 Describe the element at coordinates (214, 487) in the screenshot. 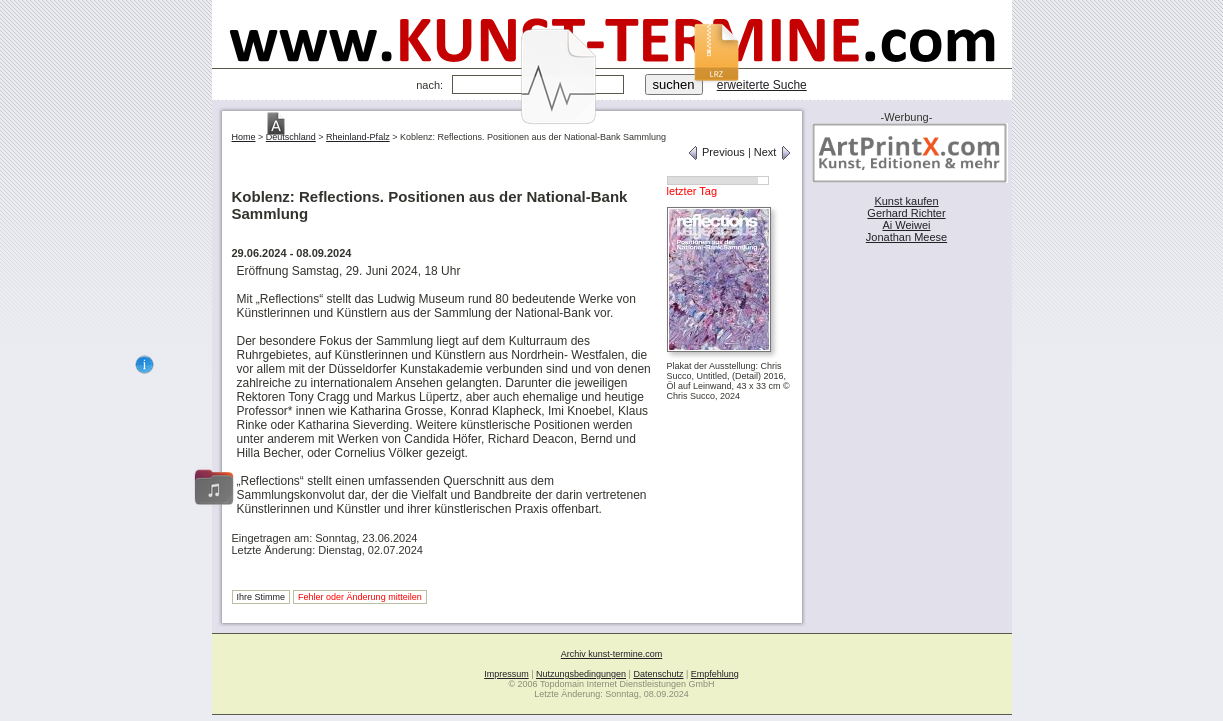

I see `open your music folder` at that location.